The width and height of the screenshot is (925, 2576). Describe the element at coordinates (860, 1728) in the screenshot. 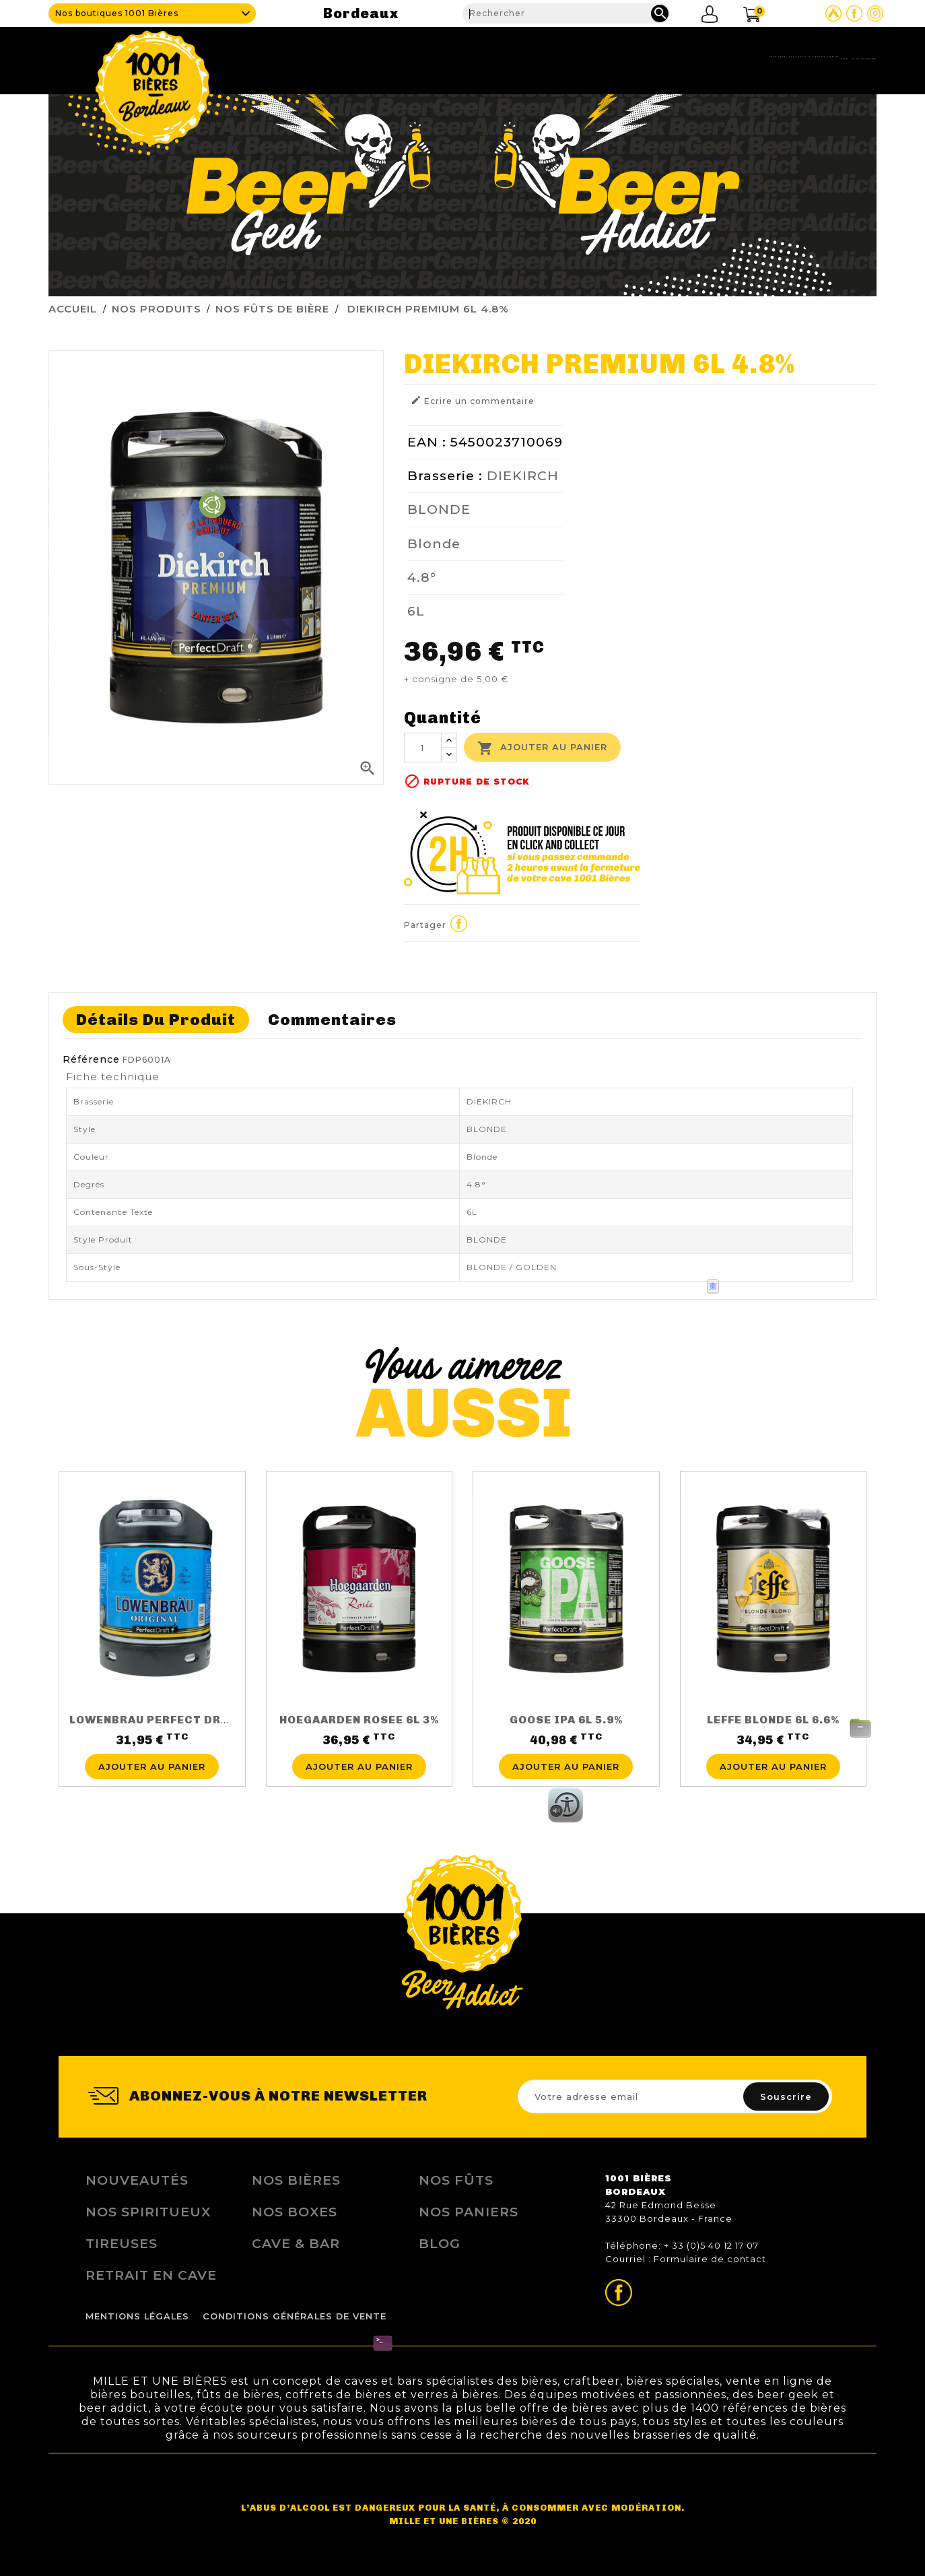

I see `open the file manager app` at that location.